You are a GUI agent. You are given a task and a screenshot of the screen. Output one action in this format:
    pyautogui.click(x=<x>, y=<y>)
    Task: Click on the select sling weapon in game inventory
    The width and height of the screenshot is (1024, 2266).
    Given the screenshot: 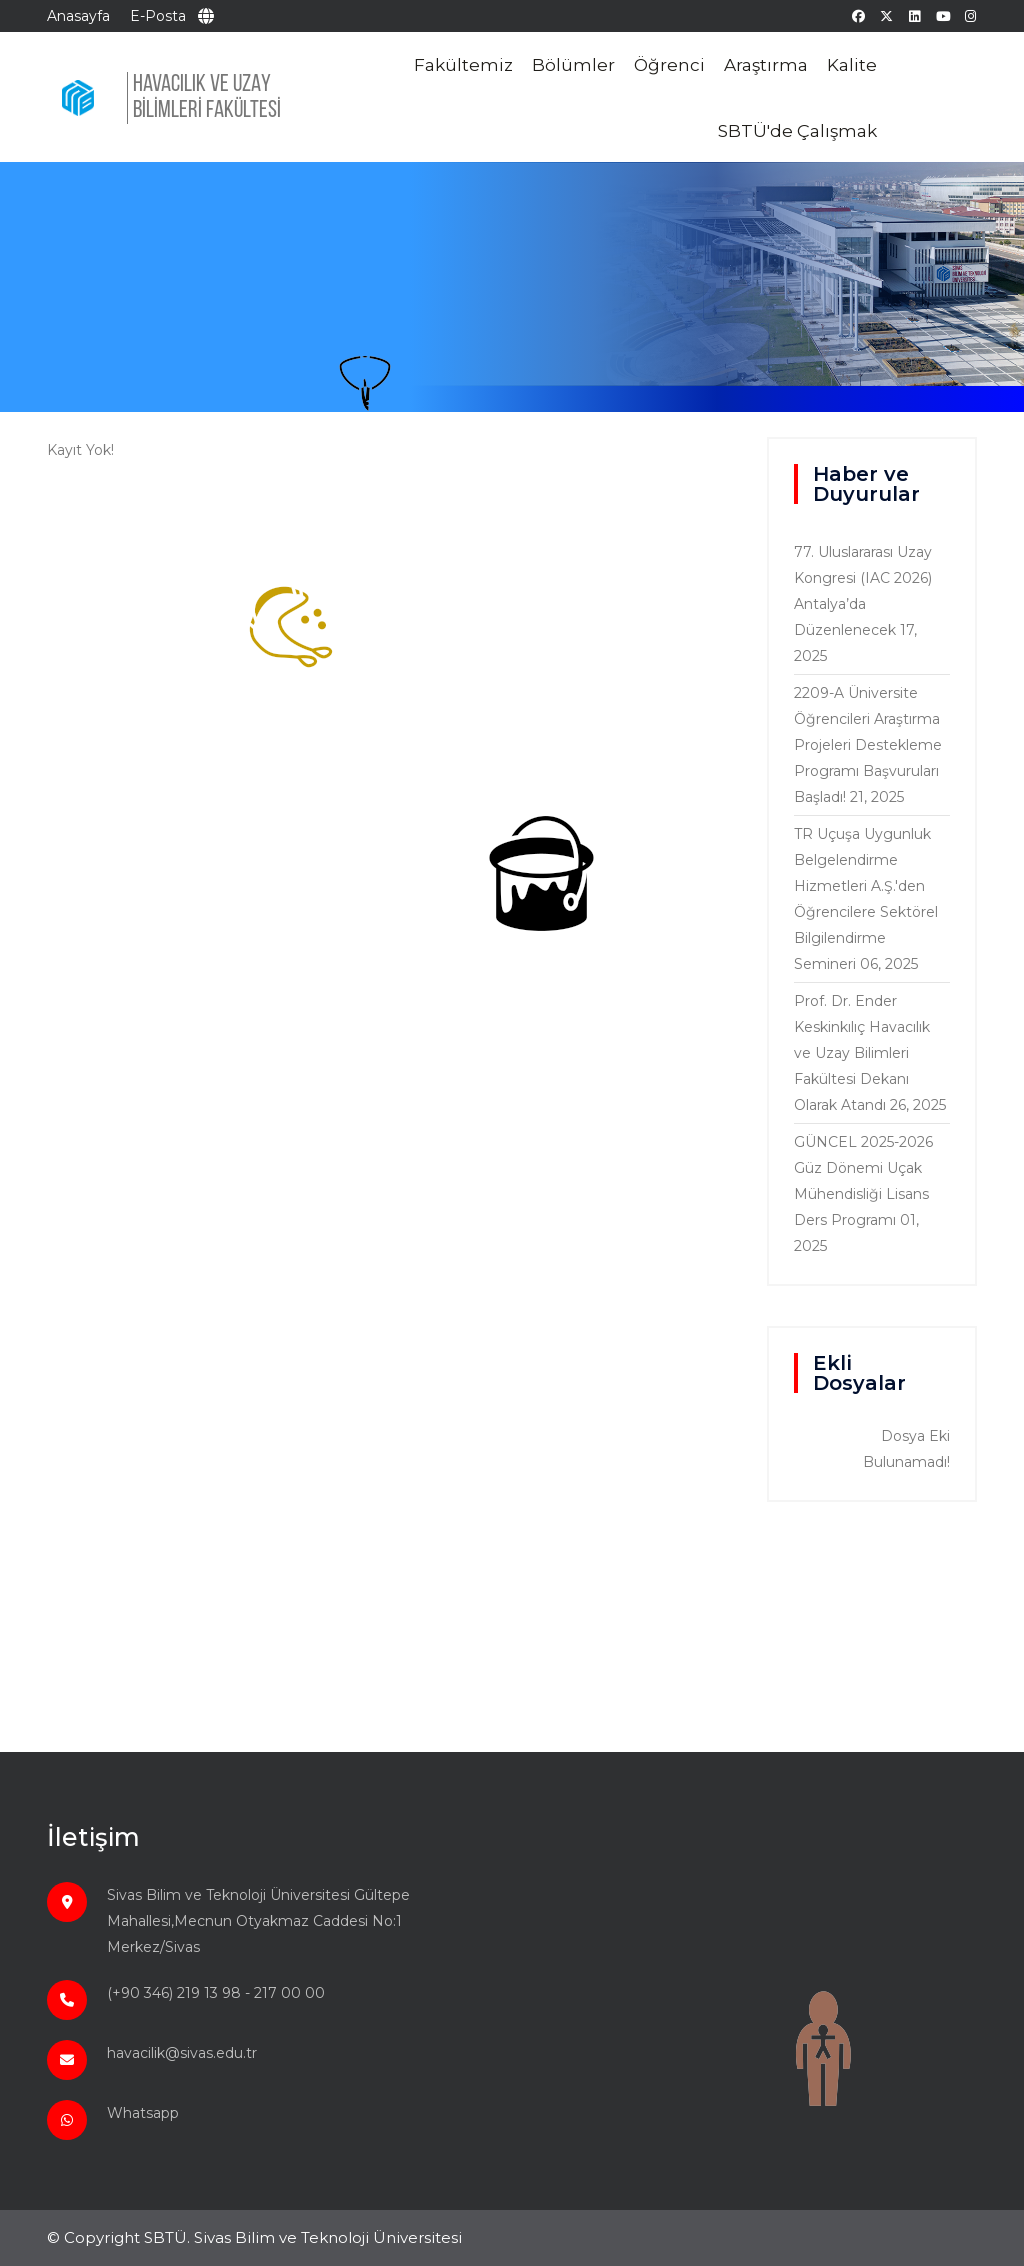 What is the action you would take?
    pyautogui.click(x=291, y=627)
    